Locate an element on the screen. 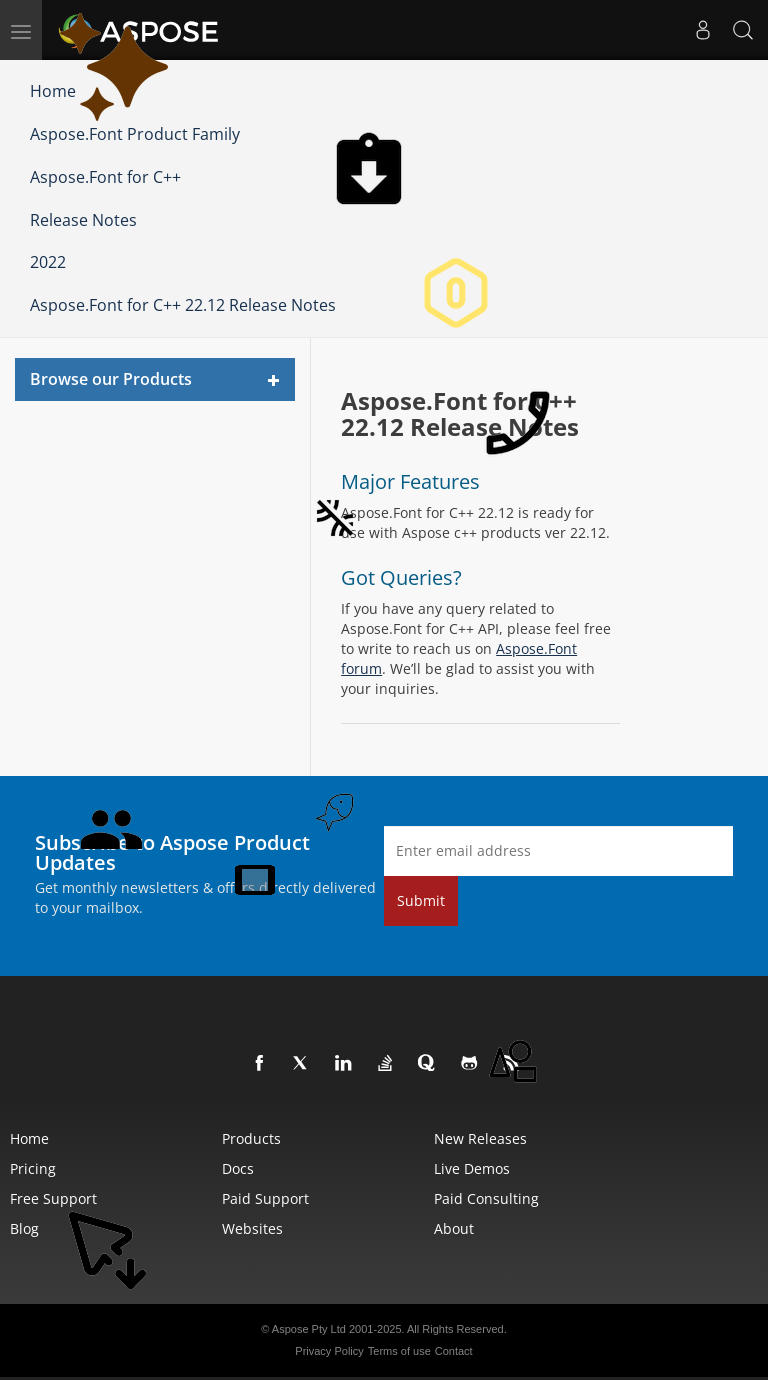 This screenshot has height=1380, width=768. indicates an "O" option or category in a hexagonal badge is located at coordinates (456, 293).